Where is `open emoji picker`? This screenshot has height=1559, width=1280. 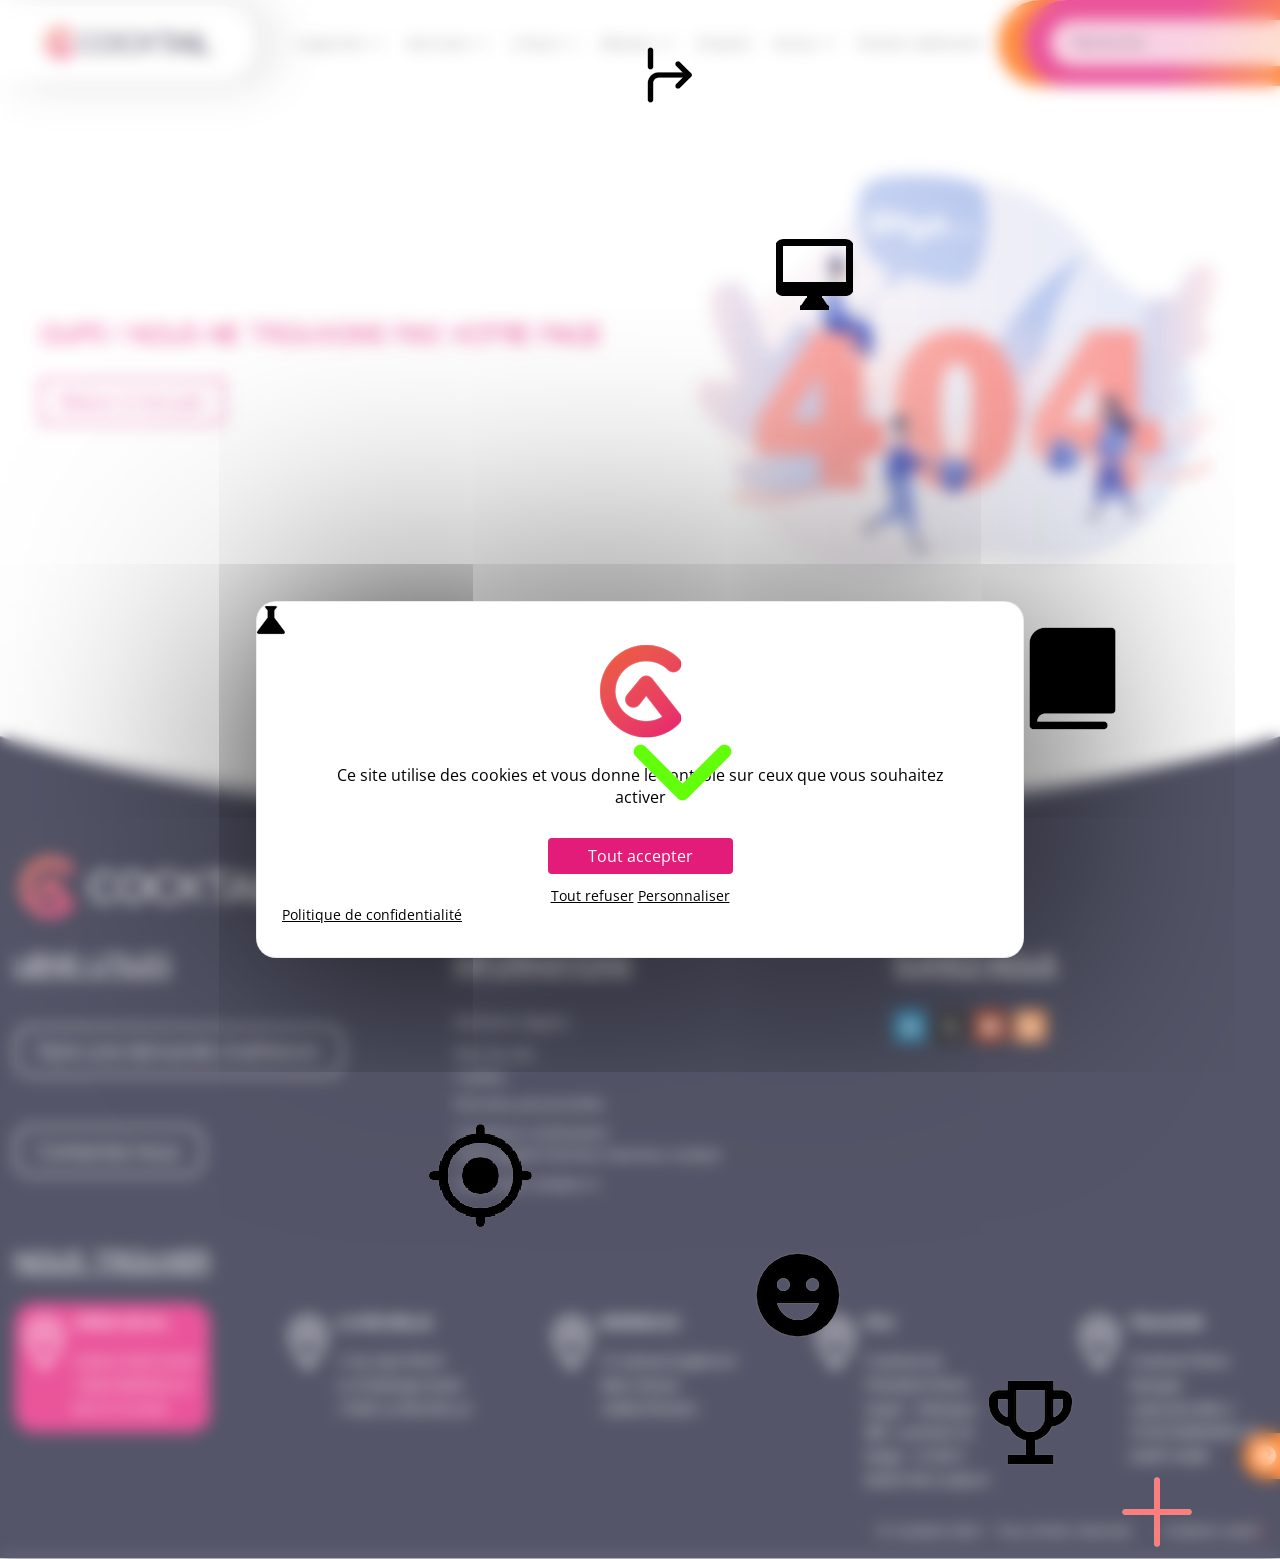
open emoji picker is located at coordinates (798, 1295).